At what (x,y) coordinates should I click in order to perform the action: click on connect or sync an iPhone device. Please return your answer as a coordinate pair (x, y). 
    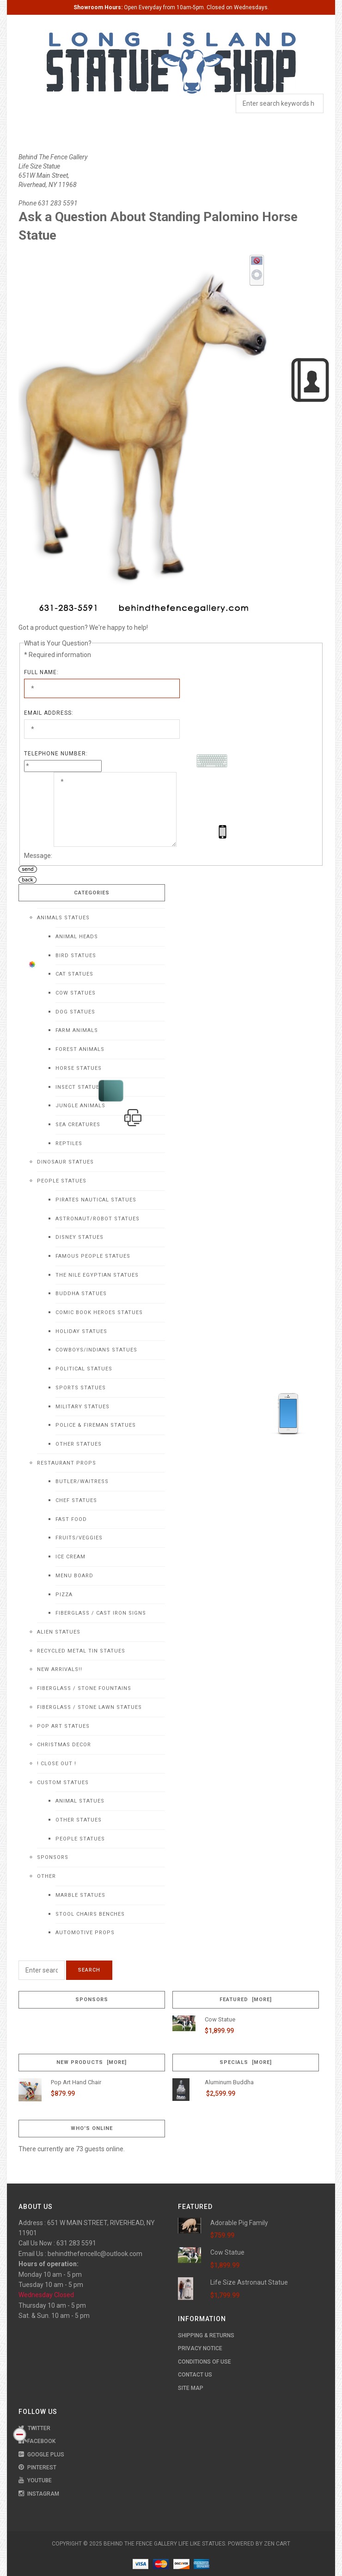
    Looking at the image, I should click on (288, 1414).